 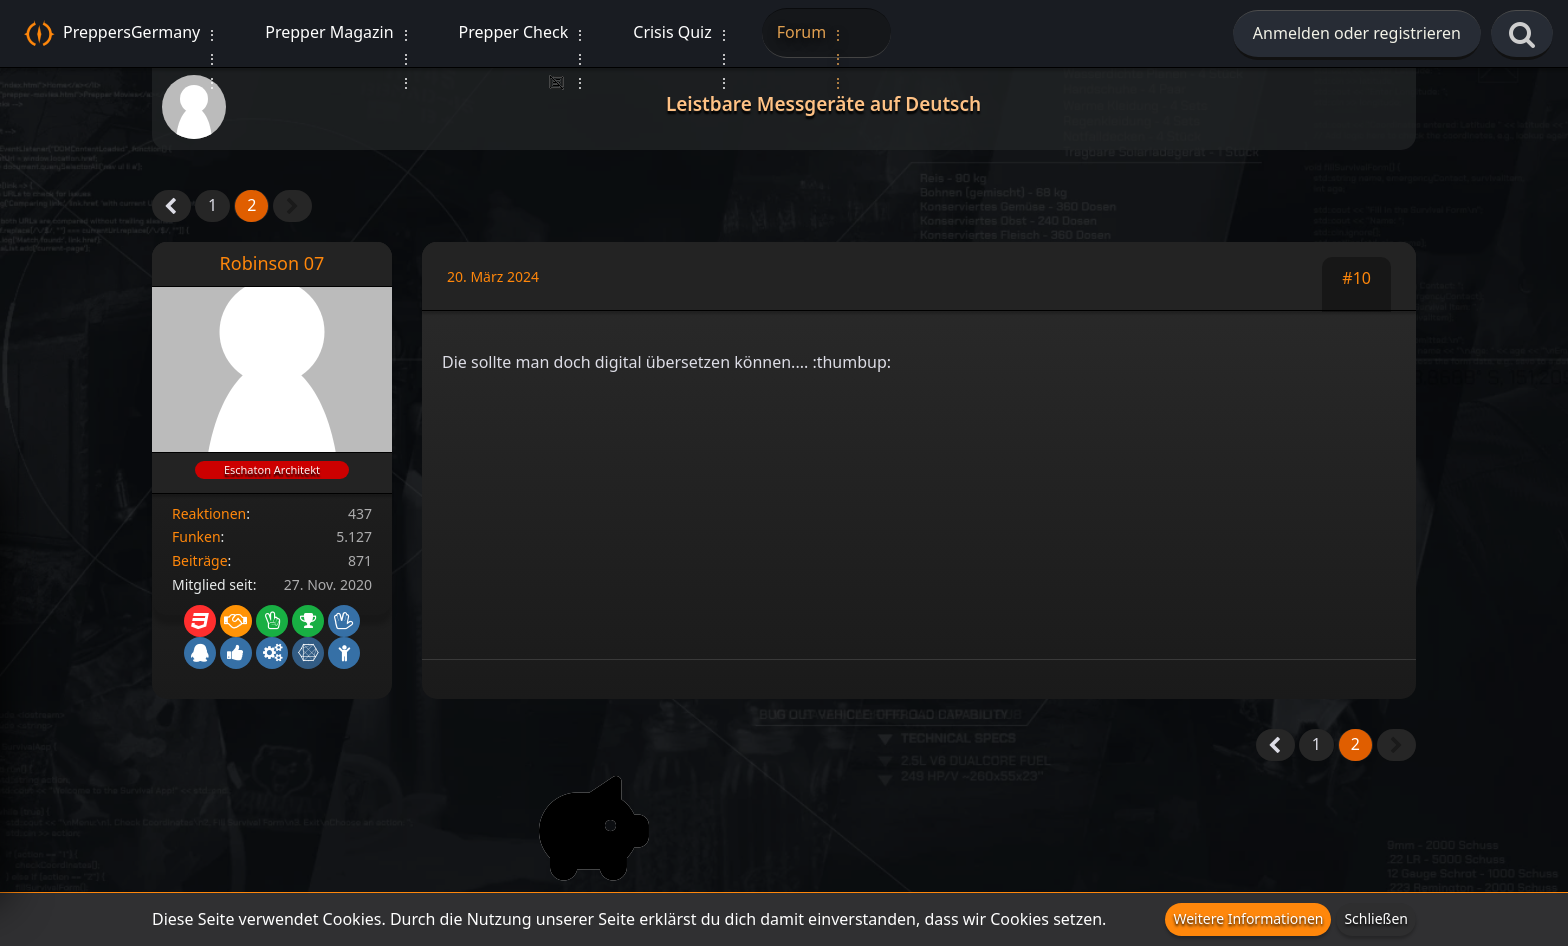 I want to click on article or document unavailable, so click(x=556, y=82).